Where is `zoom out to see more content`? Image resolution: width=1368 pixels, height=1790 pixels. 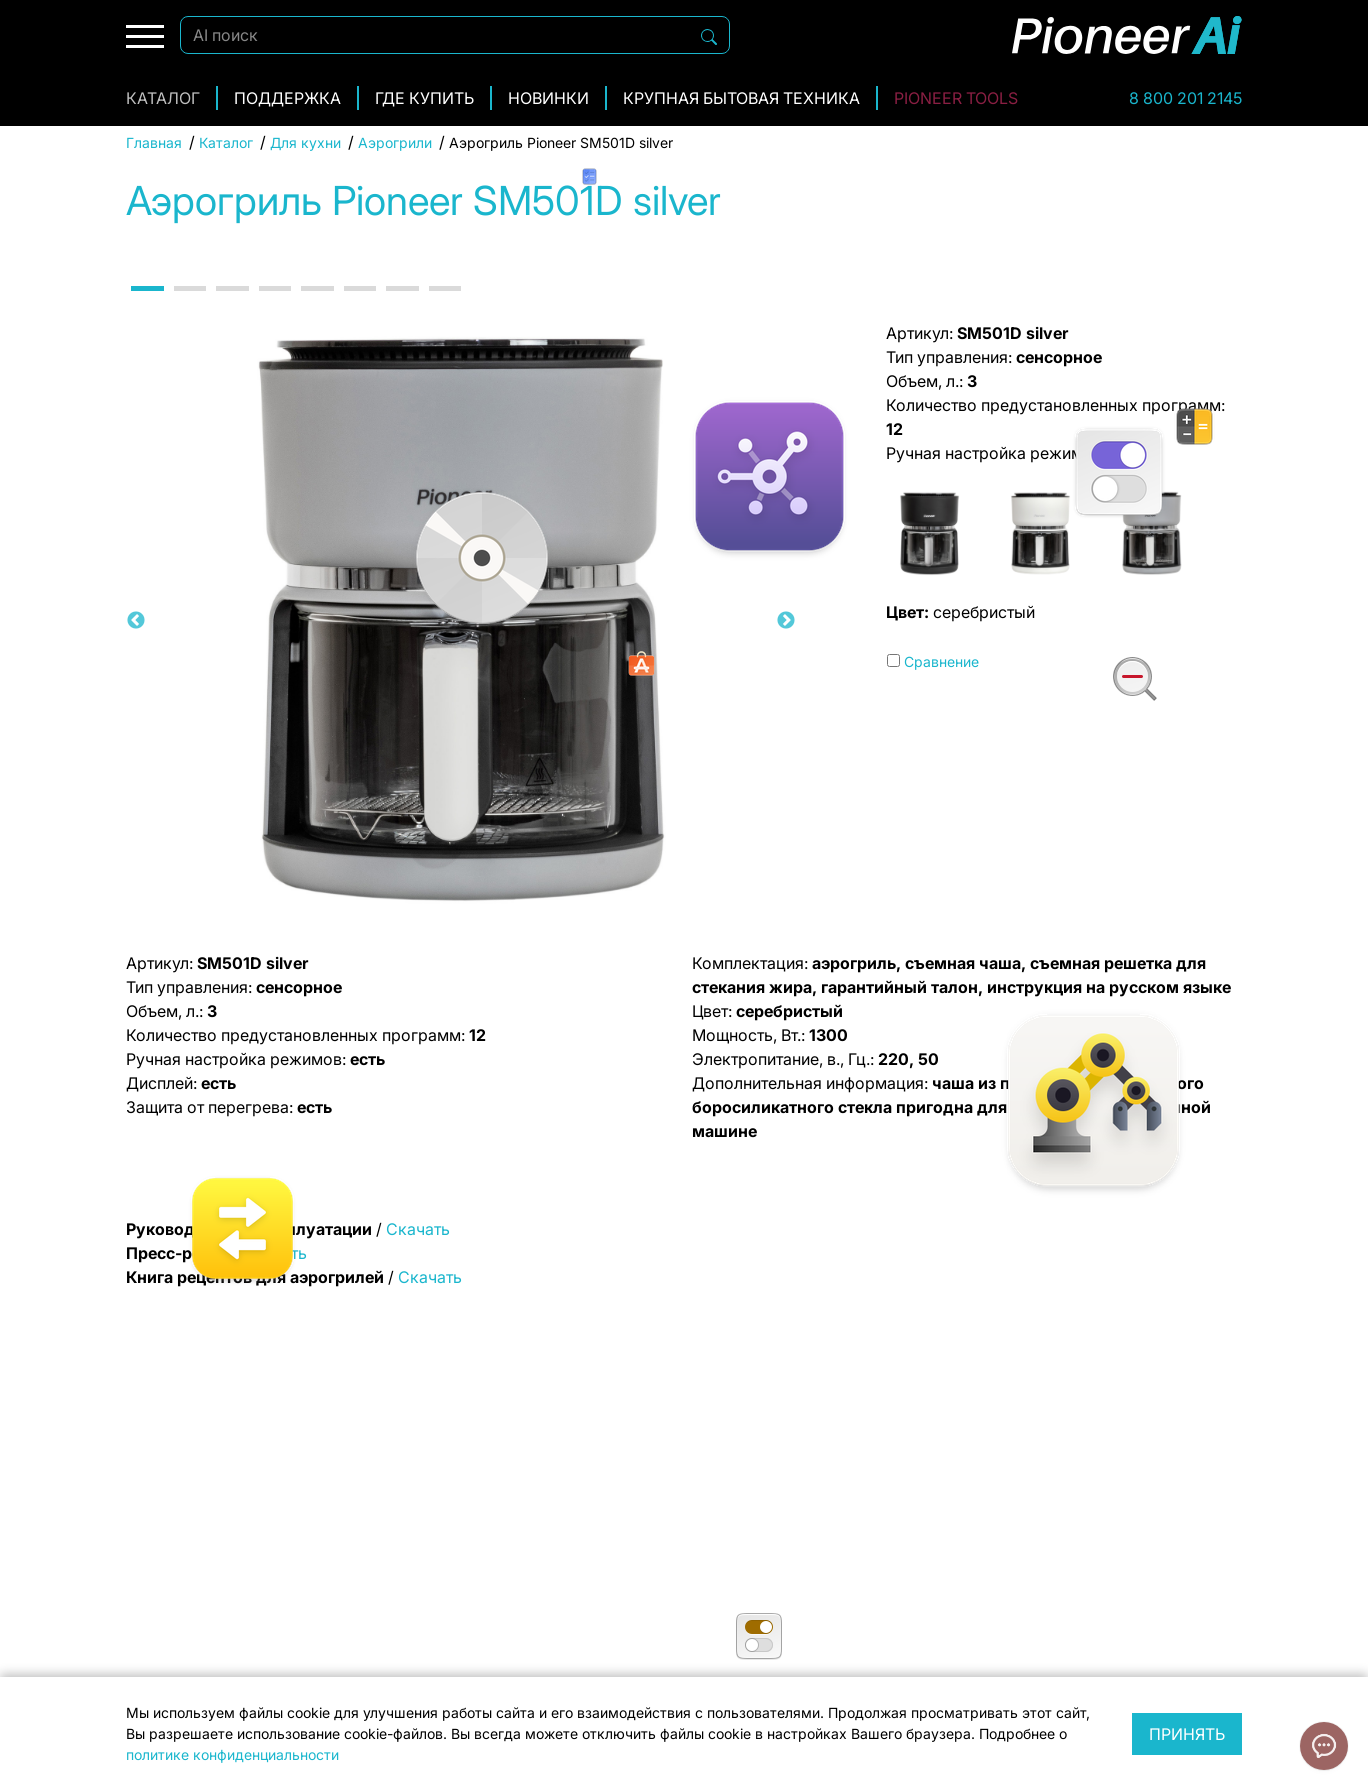 zoom out to see more content is located at coordinates (1135, 679).